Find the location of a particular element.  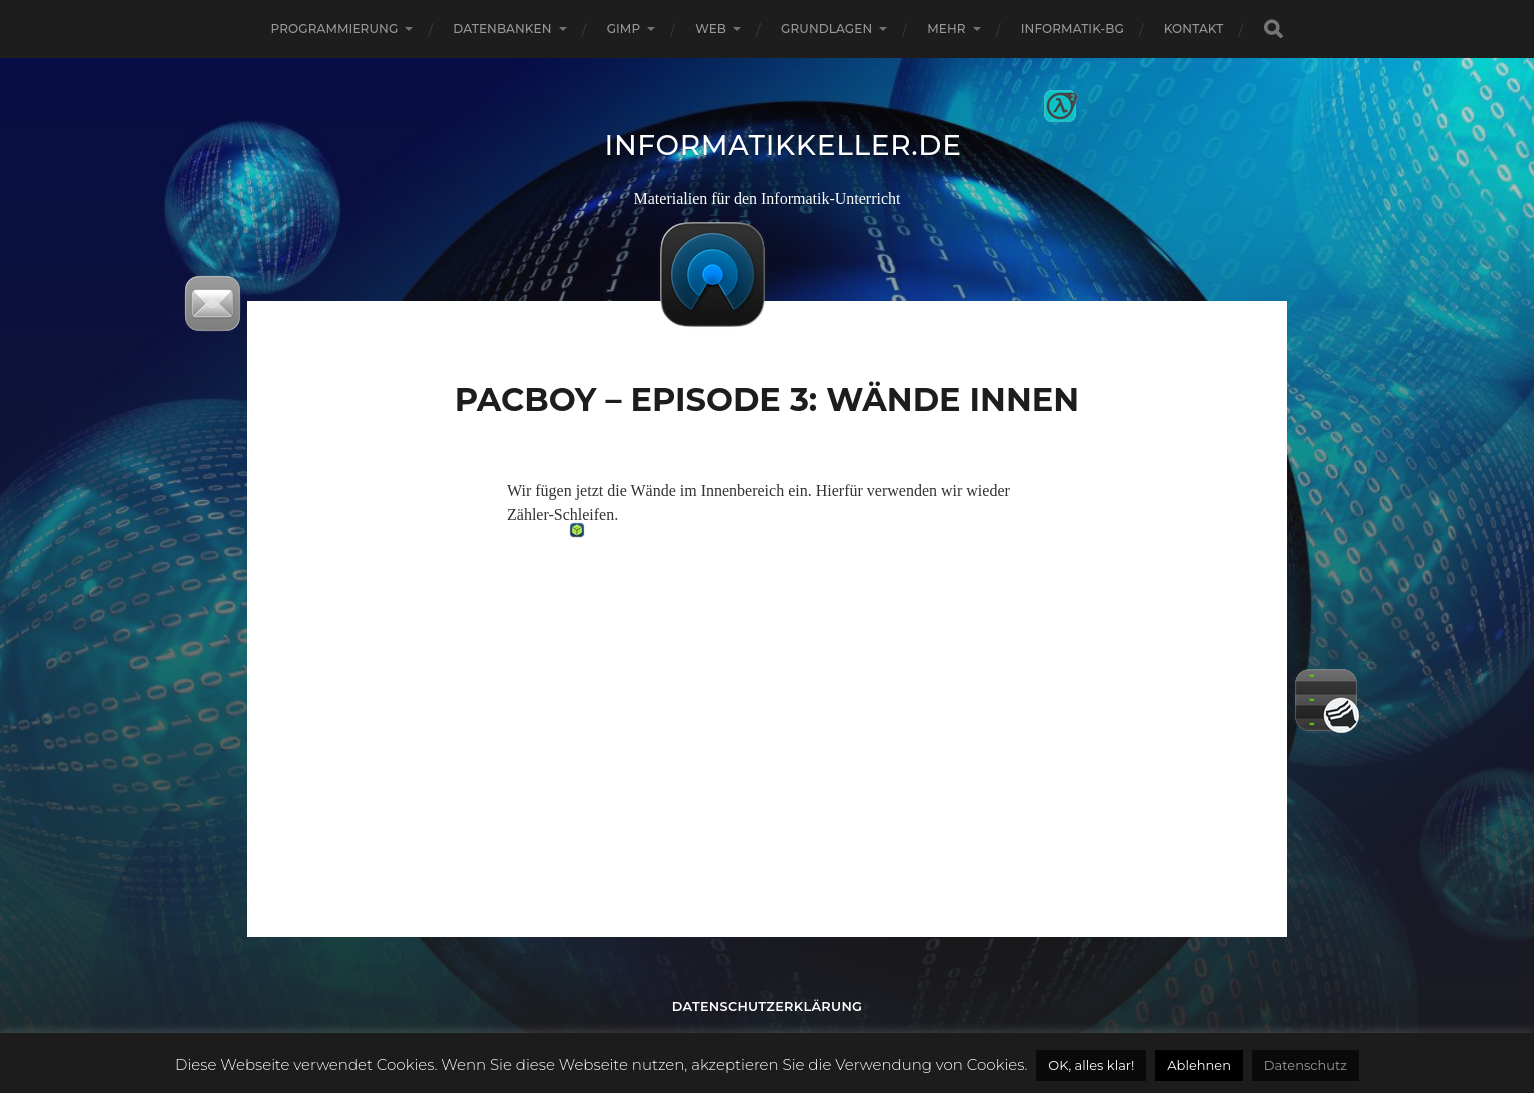

open the mail app is located at coordinates (212, 303).